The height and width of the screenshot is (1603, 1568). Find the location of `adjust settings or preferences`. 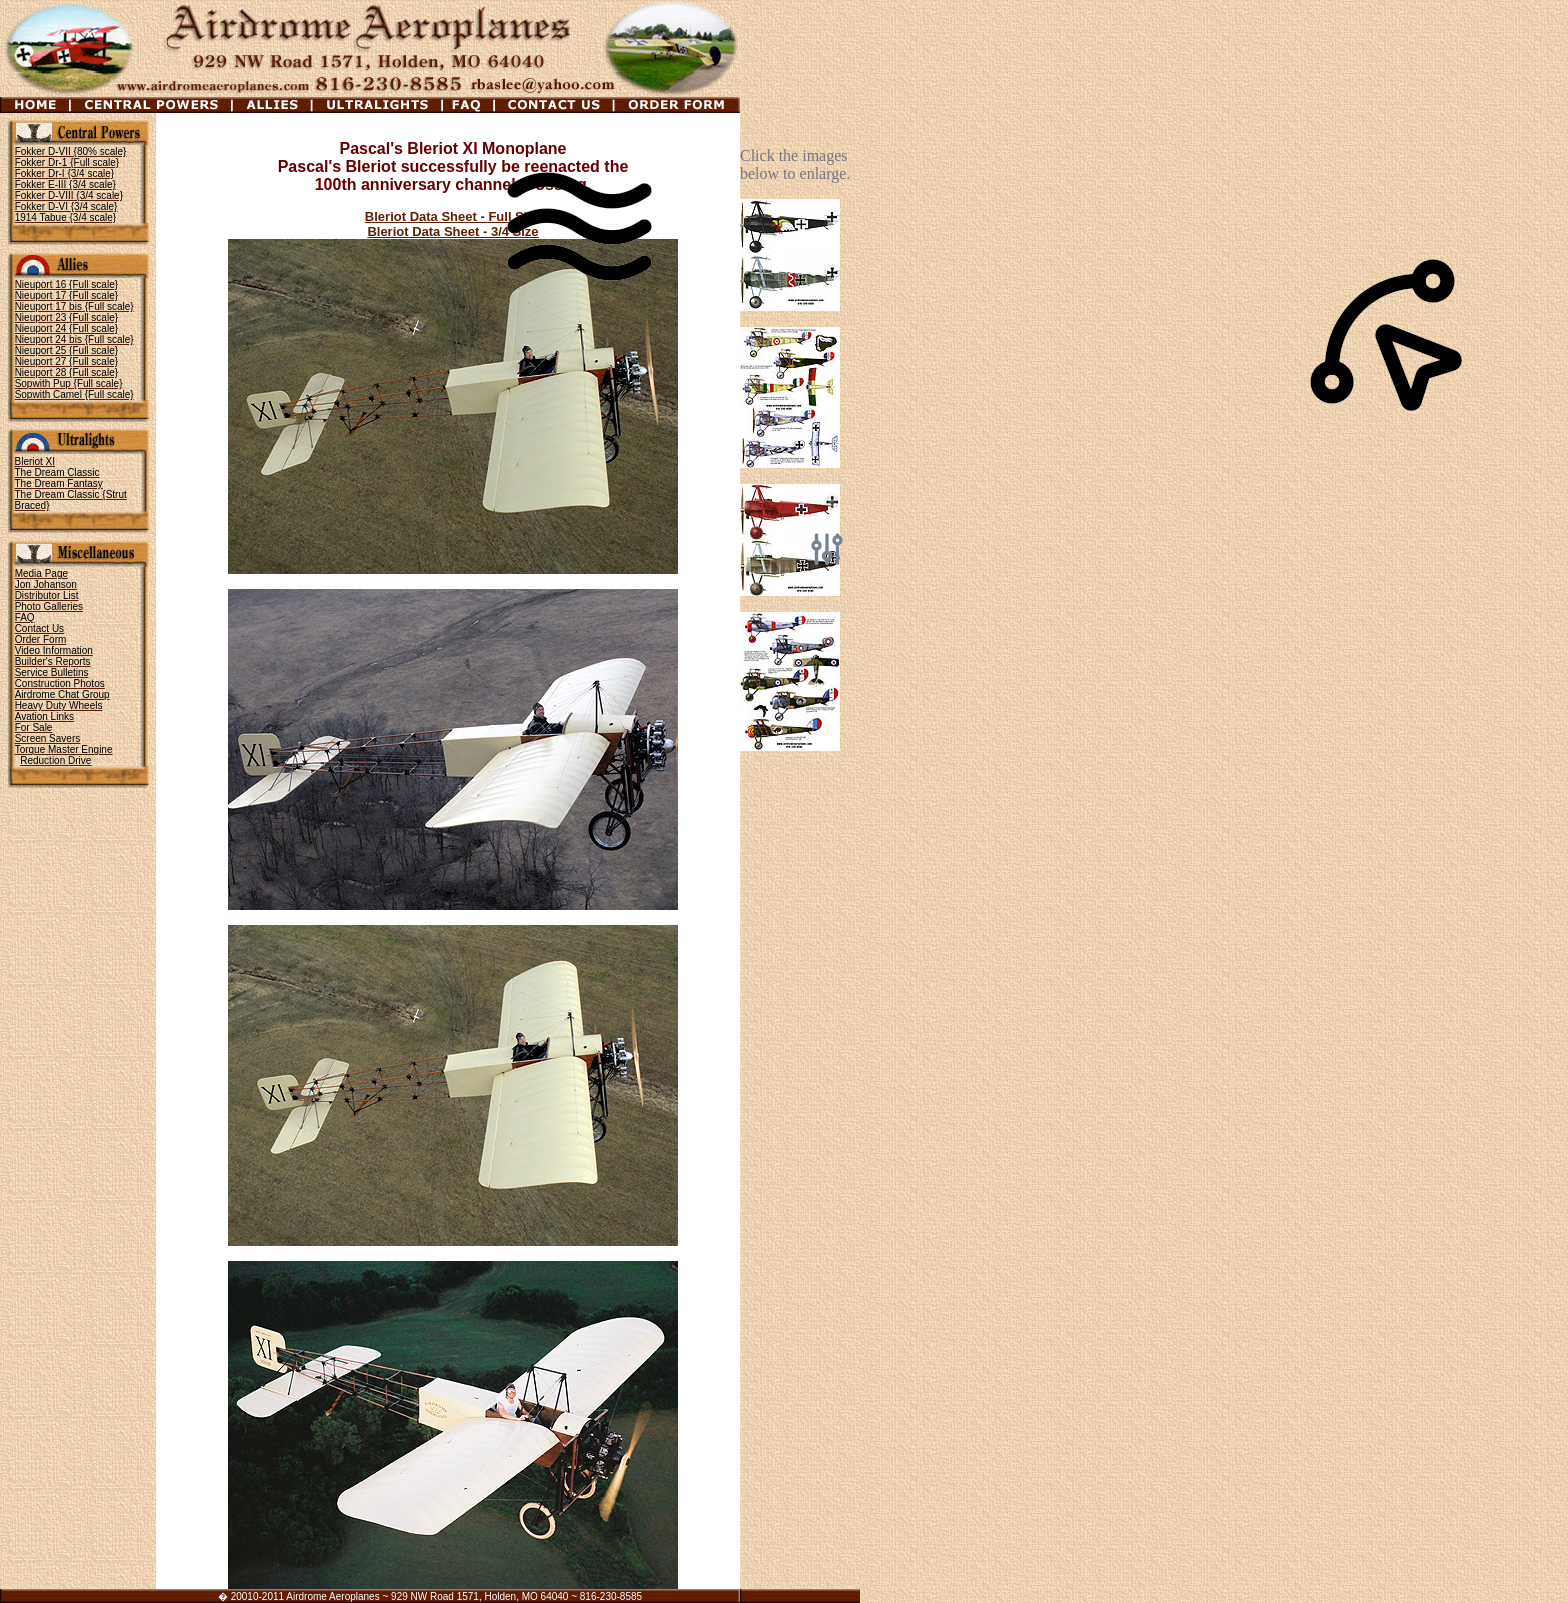

adjust settings or preferences is located at coordinates (827, 549).